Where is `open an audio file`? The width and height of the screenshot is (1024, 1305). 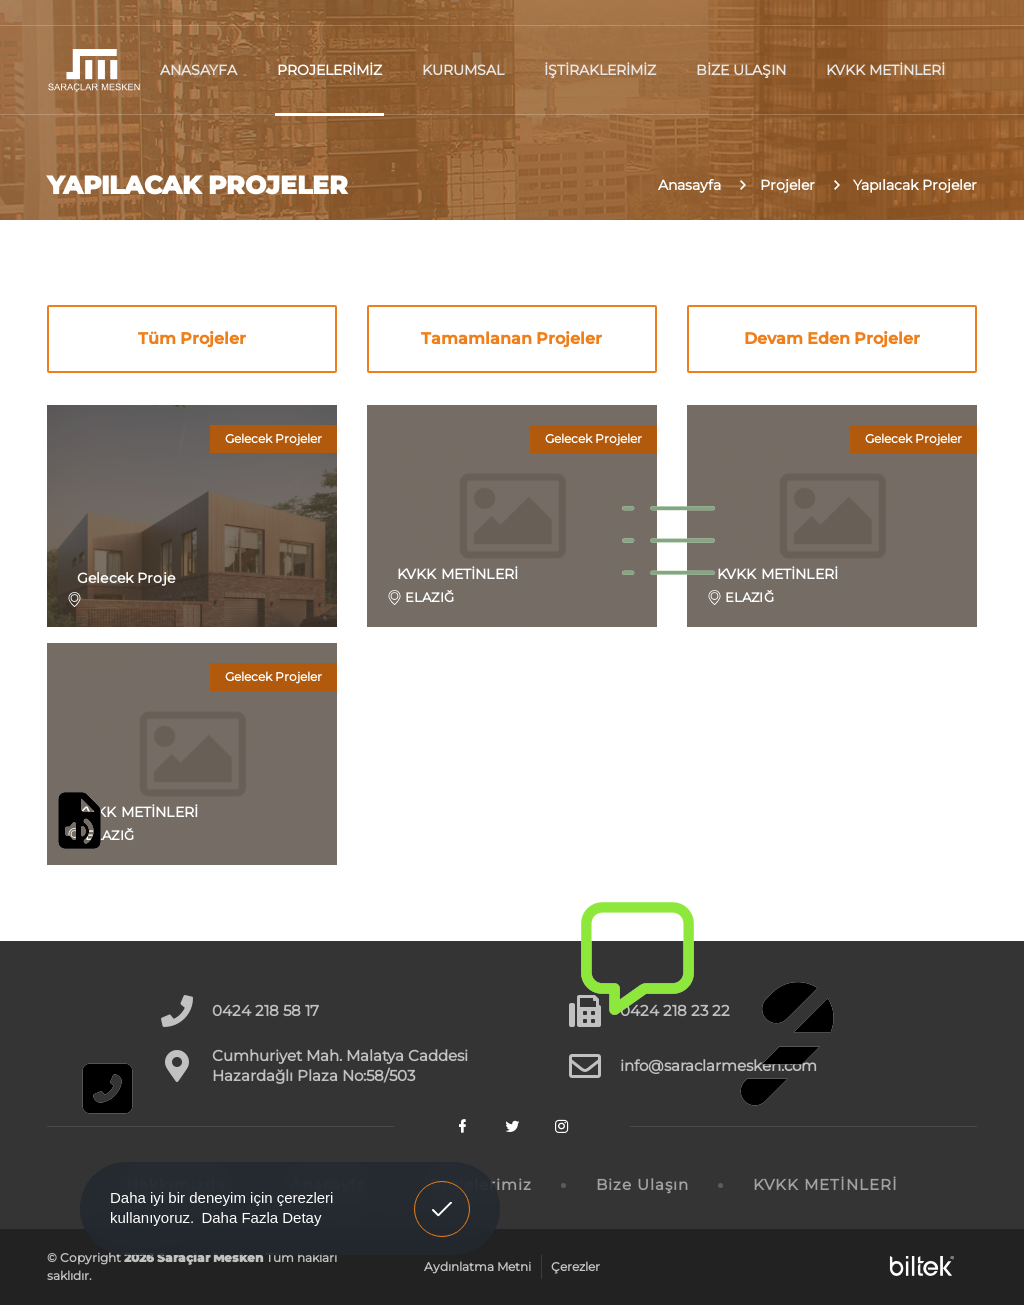
open an audio file is located at coordinates (79, 820).